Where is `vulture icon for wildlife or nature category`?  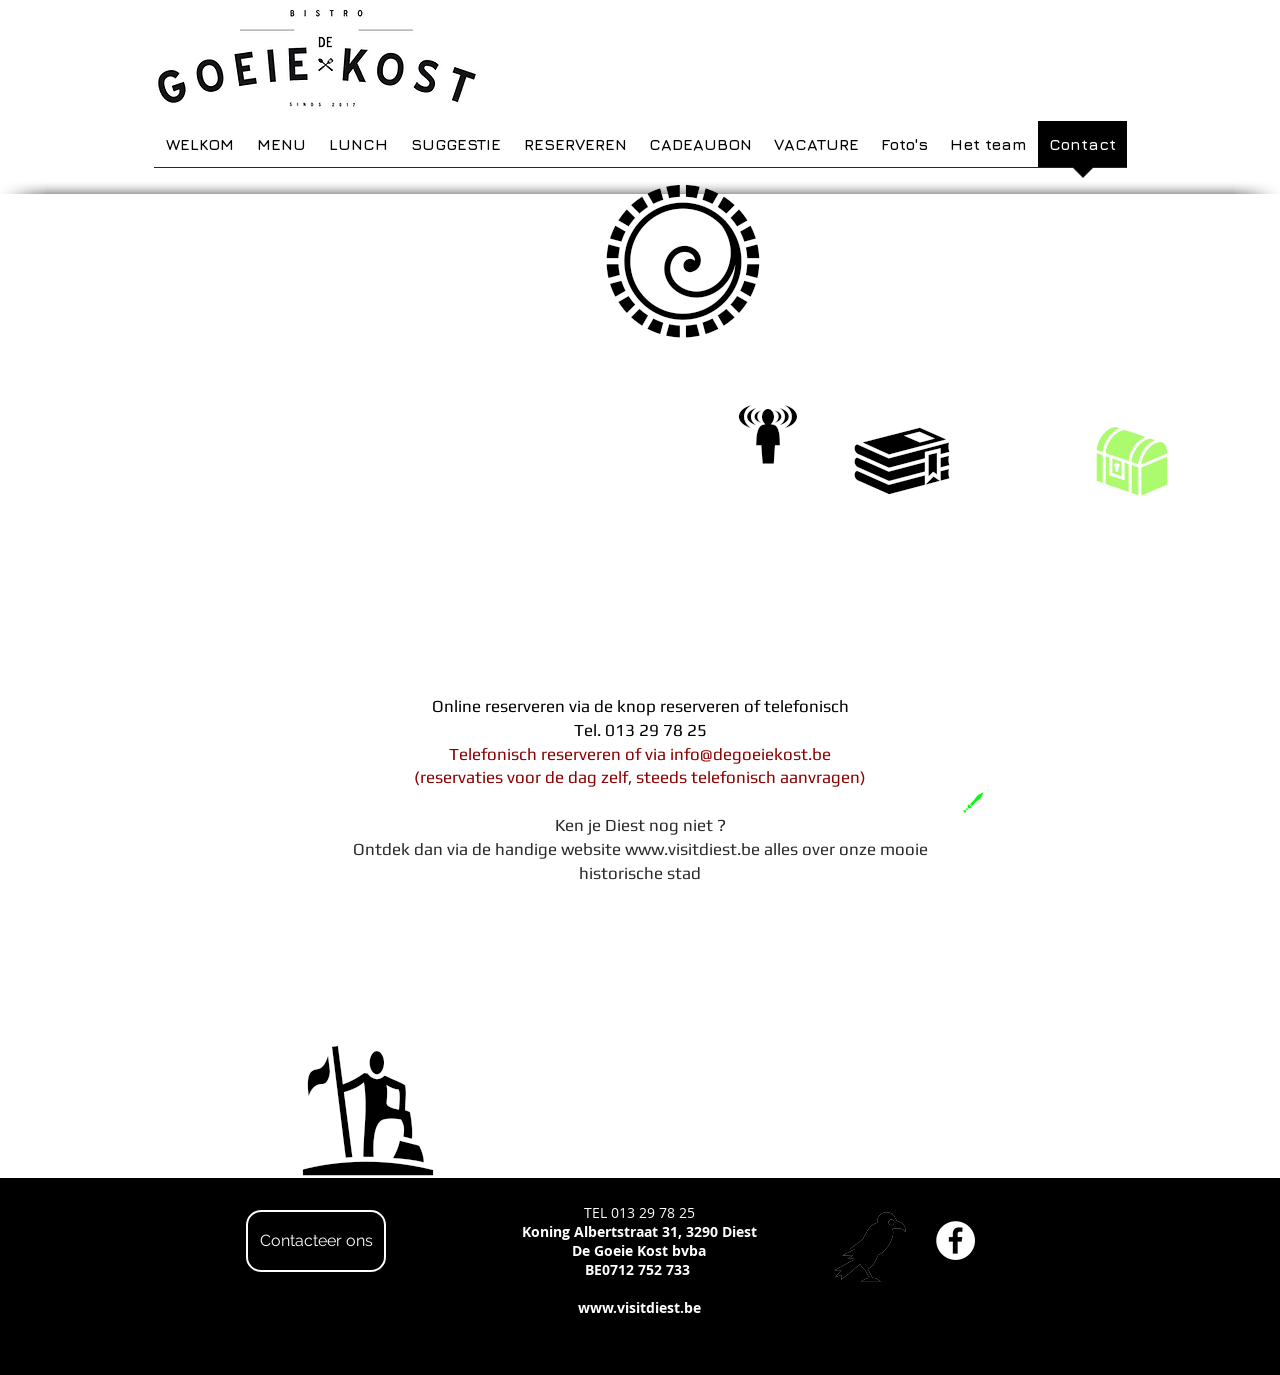
vulture icon for wildlife or nature category is located at coordinates (870, 1246).